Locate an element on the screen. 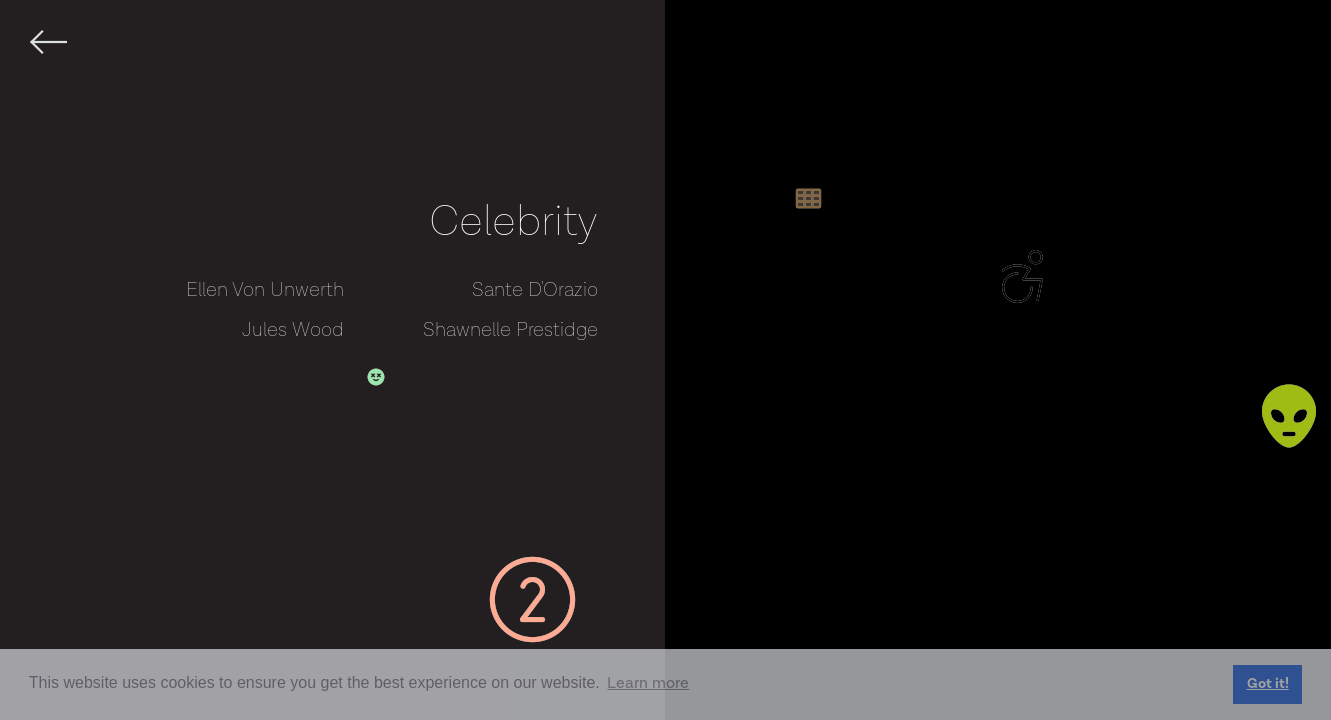 Image resolution: width=1331 pixels, height=720 pixels. select a silly or goofy mood reaction is located at coordinates (376, 377).